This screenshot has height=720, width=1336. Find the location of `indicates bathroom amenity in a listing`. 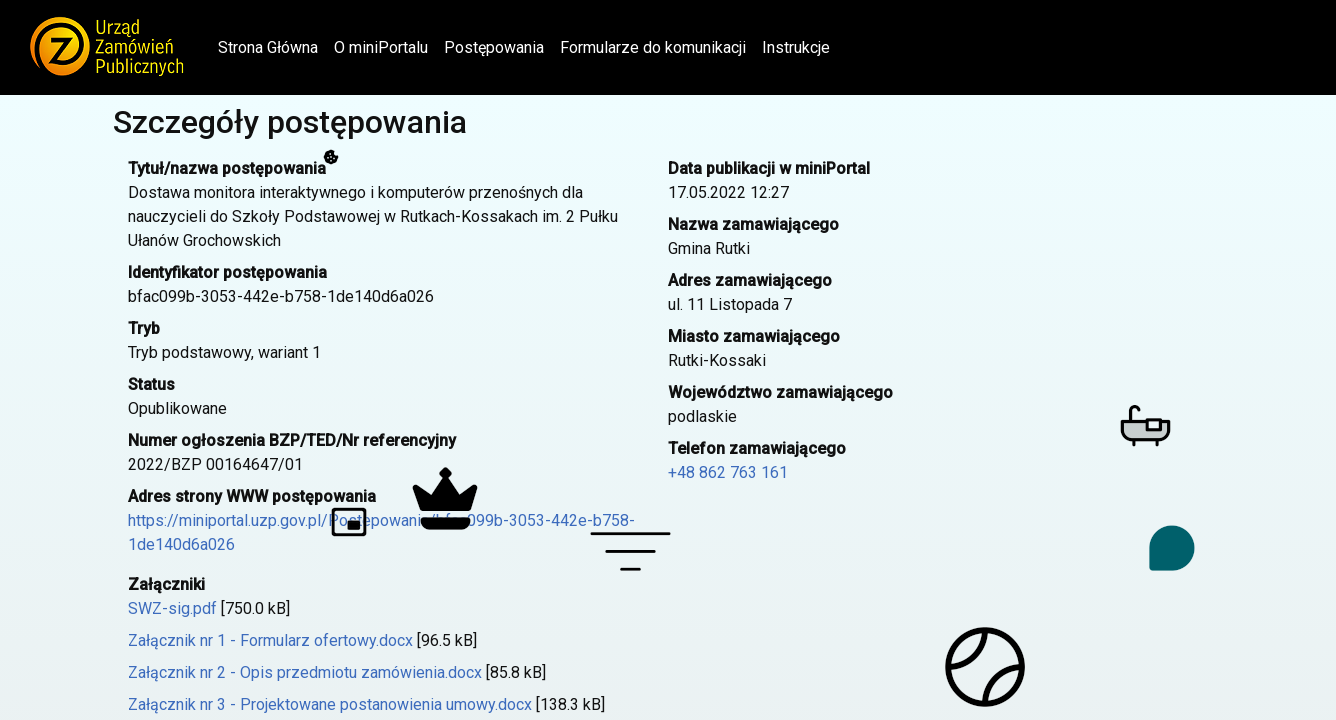

indicates bathroom amenity in a listing is located at coordinates (1145, 426).